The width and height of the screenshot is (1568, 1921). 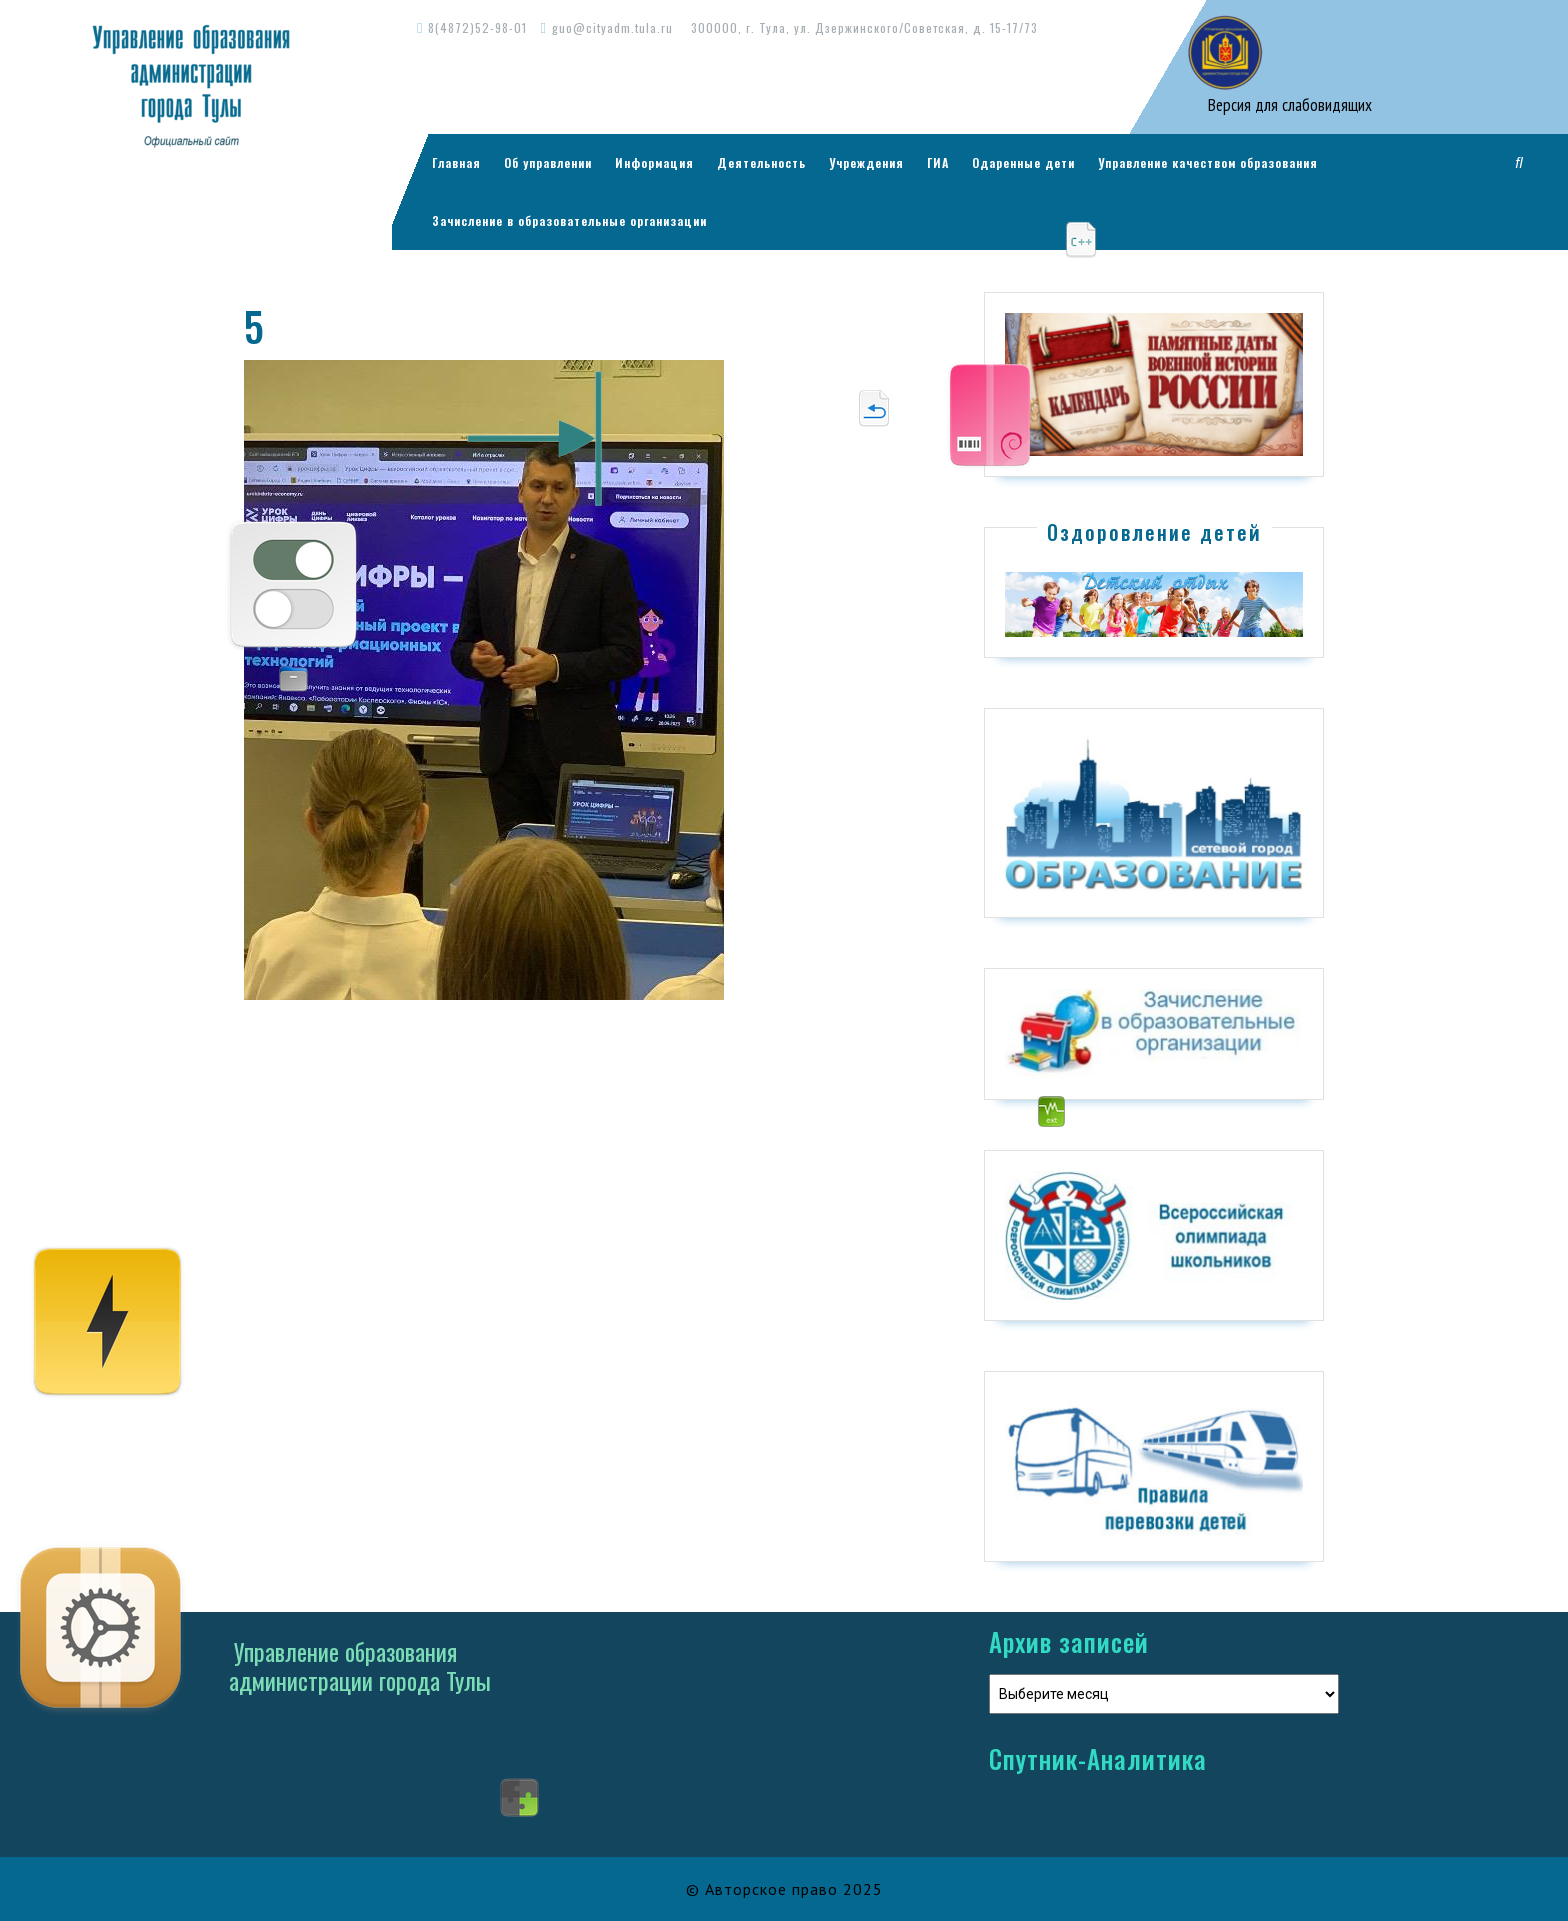 What do you see at coordinates (534, 438) in the screenshot?
I see `go to the last item or page` at bounding box center [534, 438].